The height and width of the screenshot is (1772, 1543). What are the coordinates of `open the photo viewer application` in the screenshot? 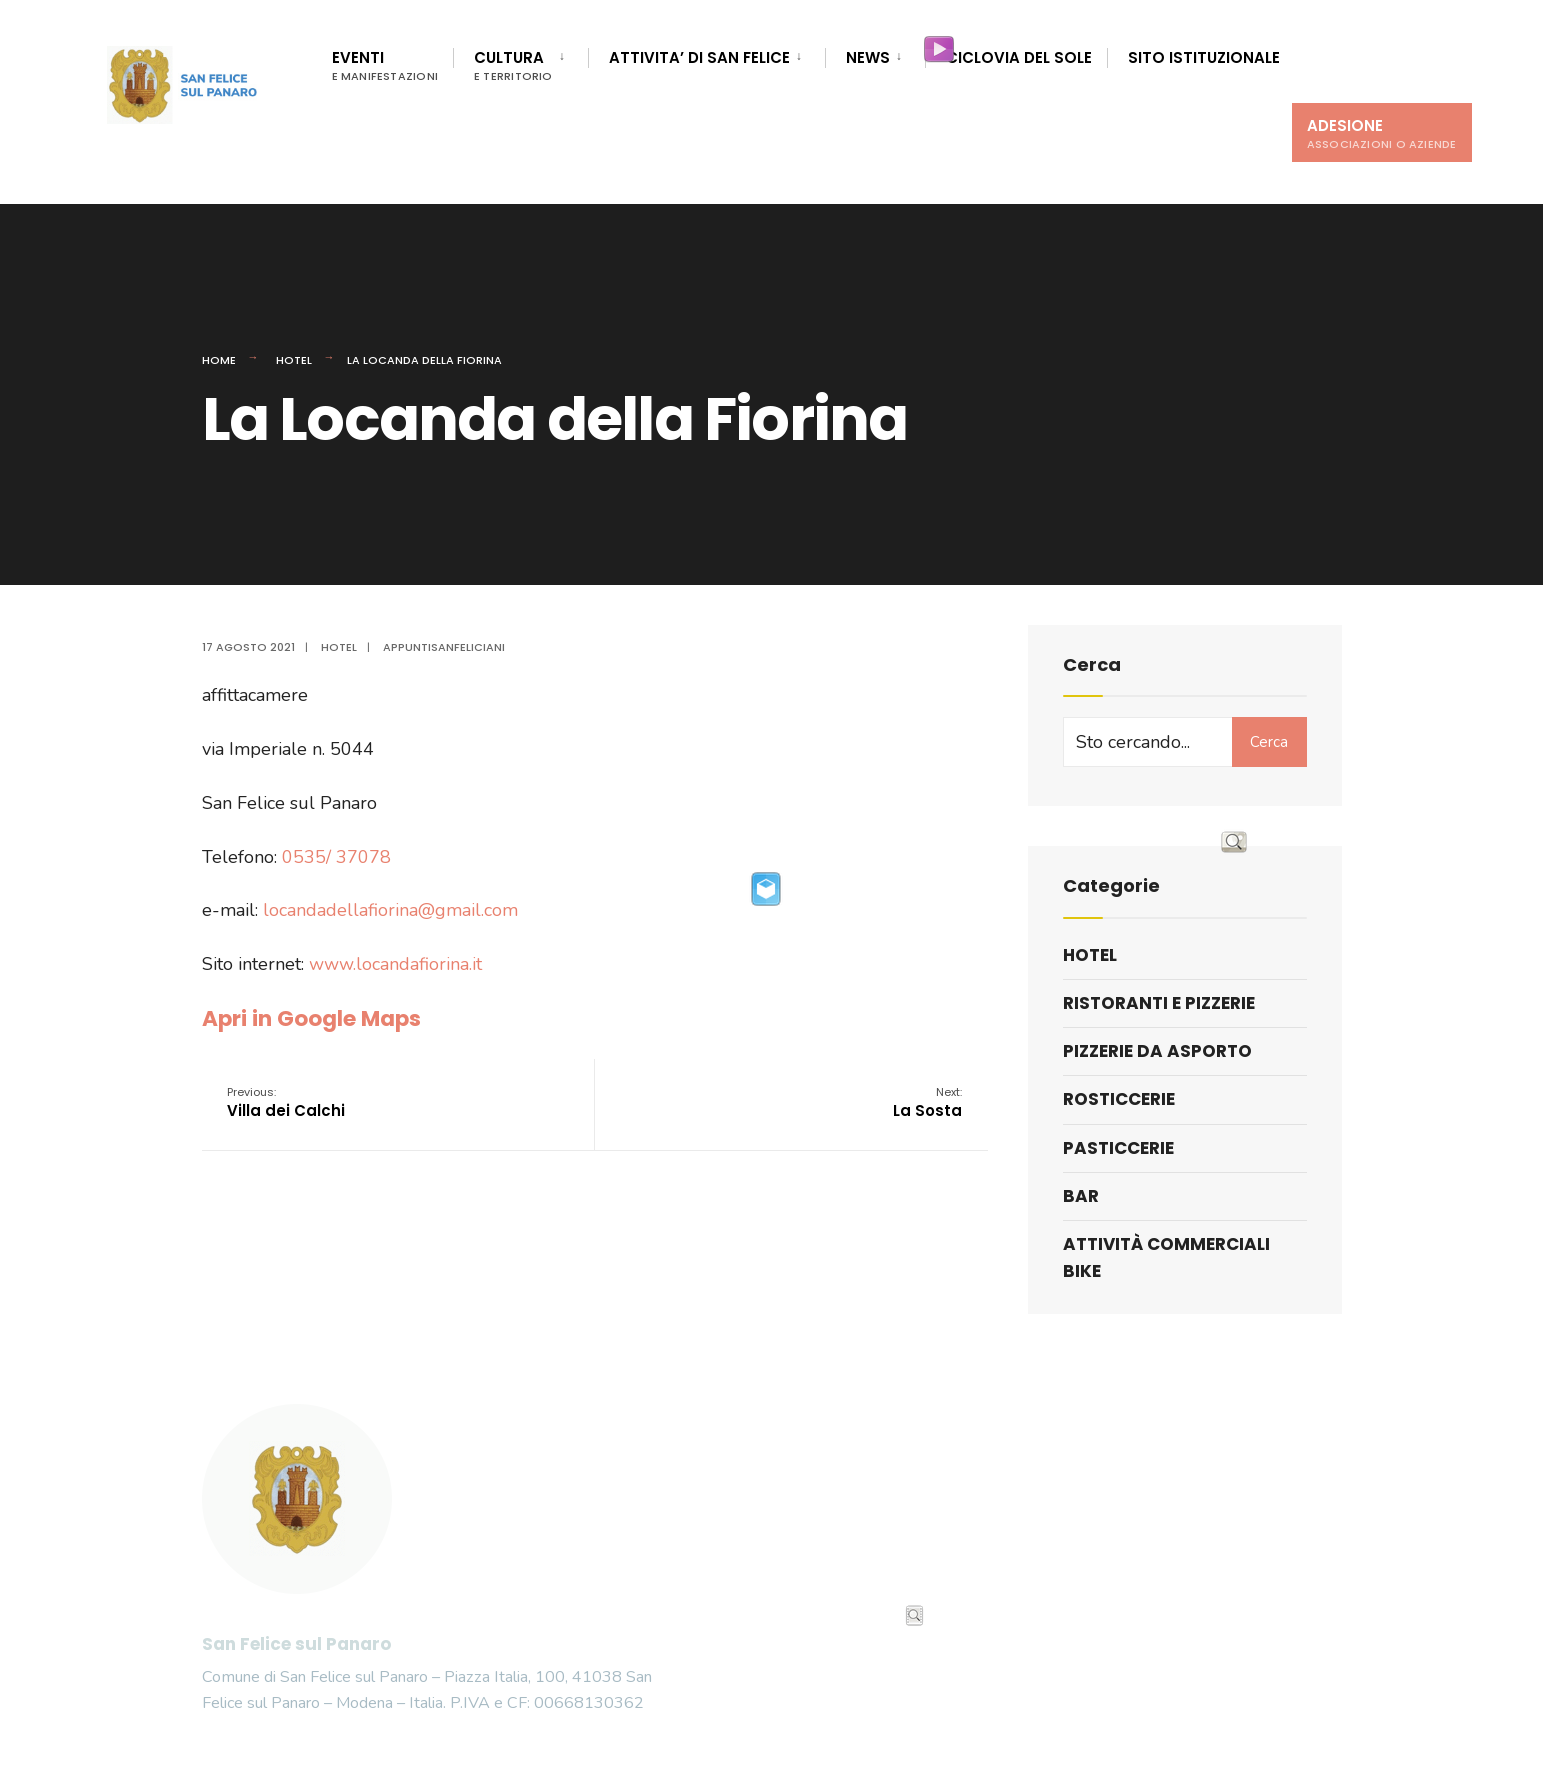 It's located at (1234, 842).